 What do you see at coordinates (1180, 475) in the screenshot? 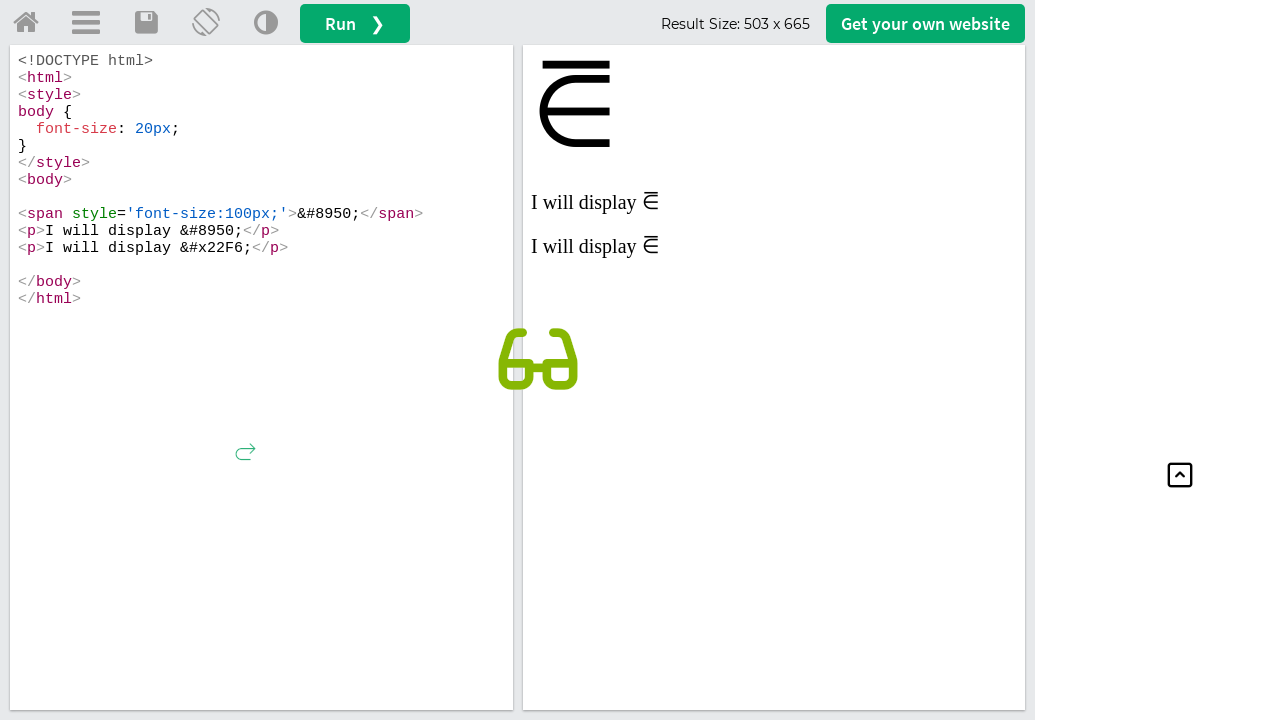
I see `collapse or minimize a section` at bounding box center [1180, 475].